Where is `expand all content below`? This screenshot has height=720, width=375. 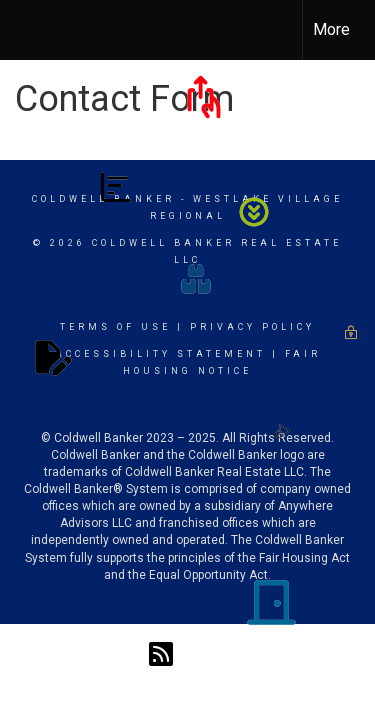
expand all content below is located at coordinates (254, 212).